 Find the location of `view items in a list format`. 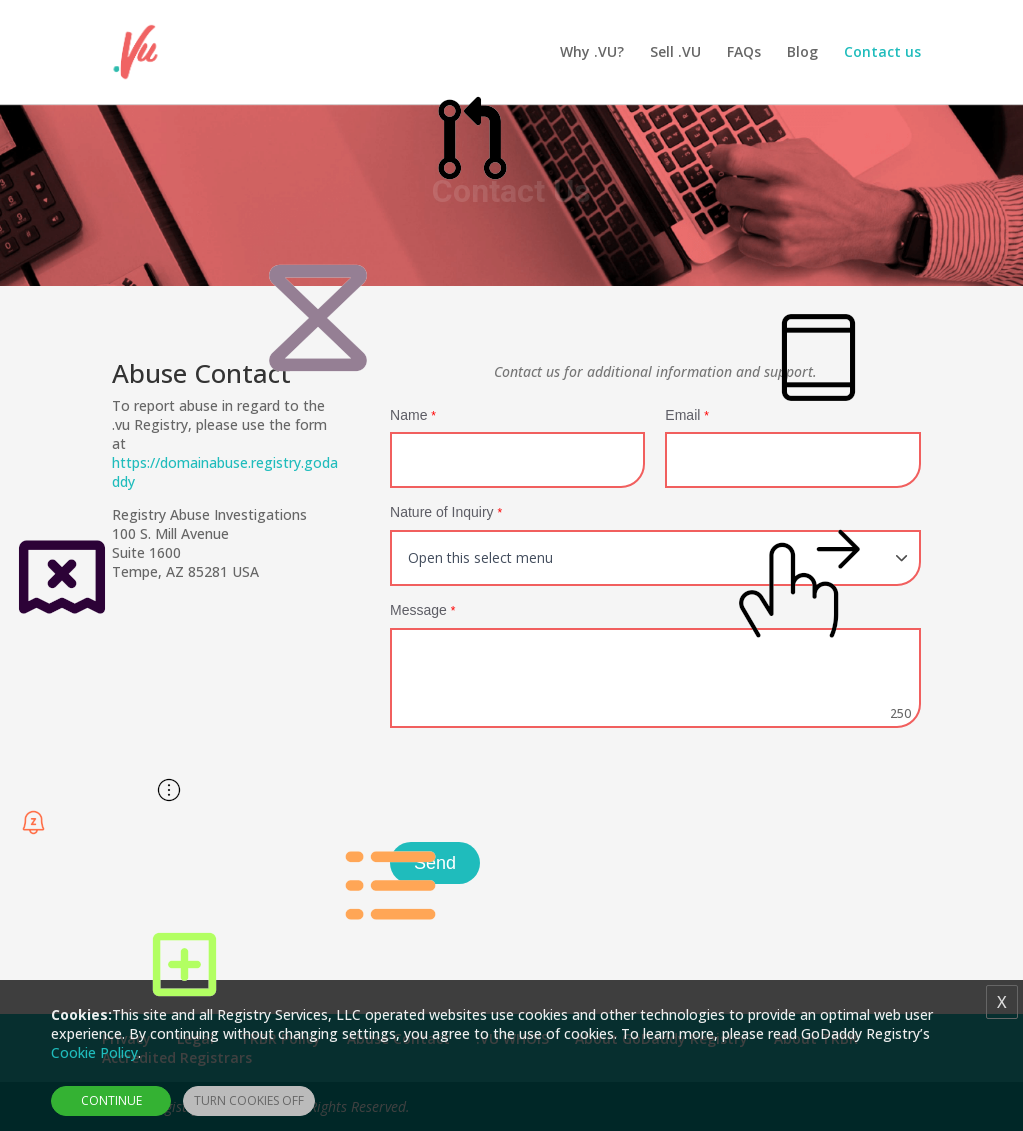

view items in a list format is located at coordinates (390, 885).